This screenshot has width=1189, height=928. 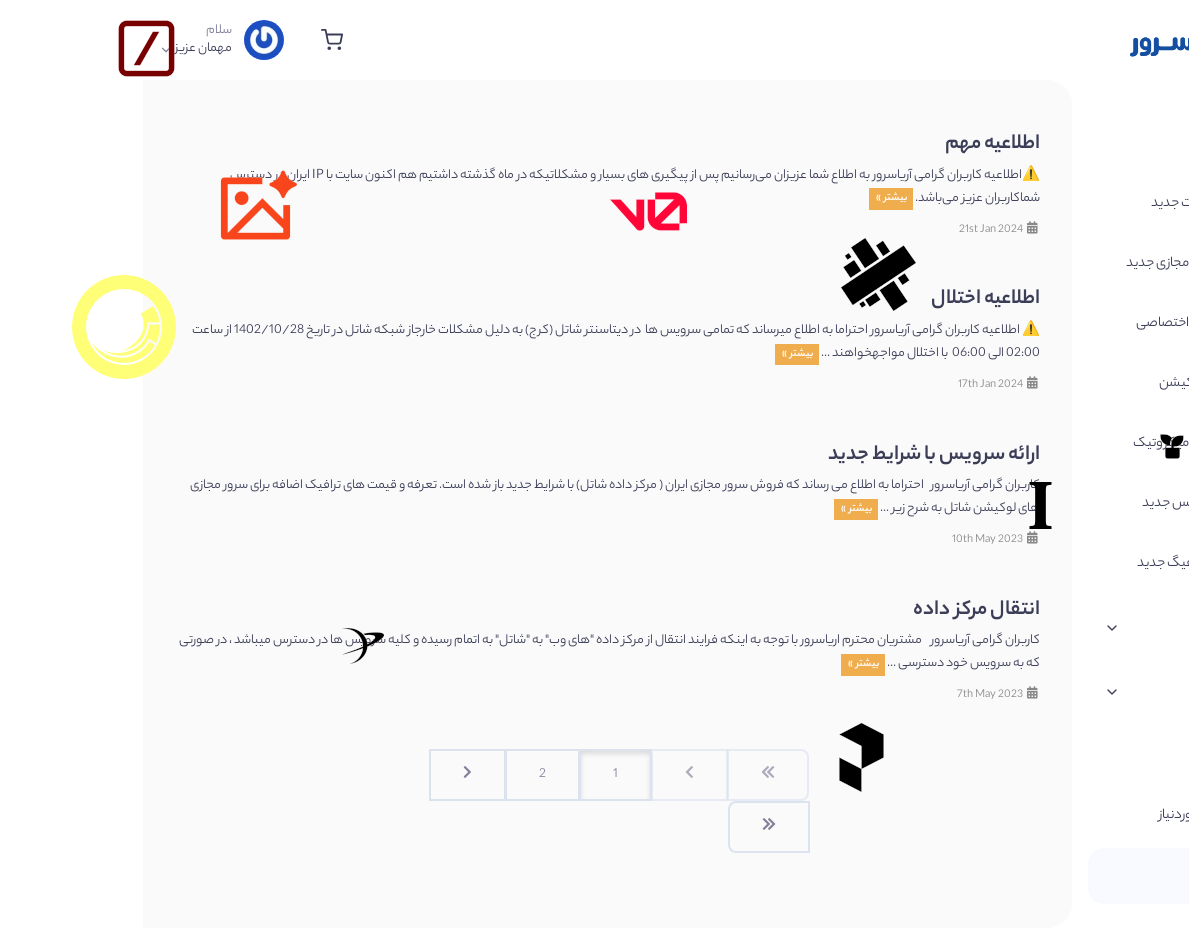 I want to click on sitecore branding or logo identifier, so click(x=124, y=327).